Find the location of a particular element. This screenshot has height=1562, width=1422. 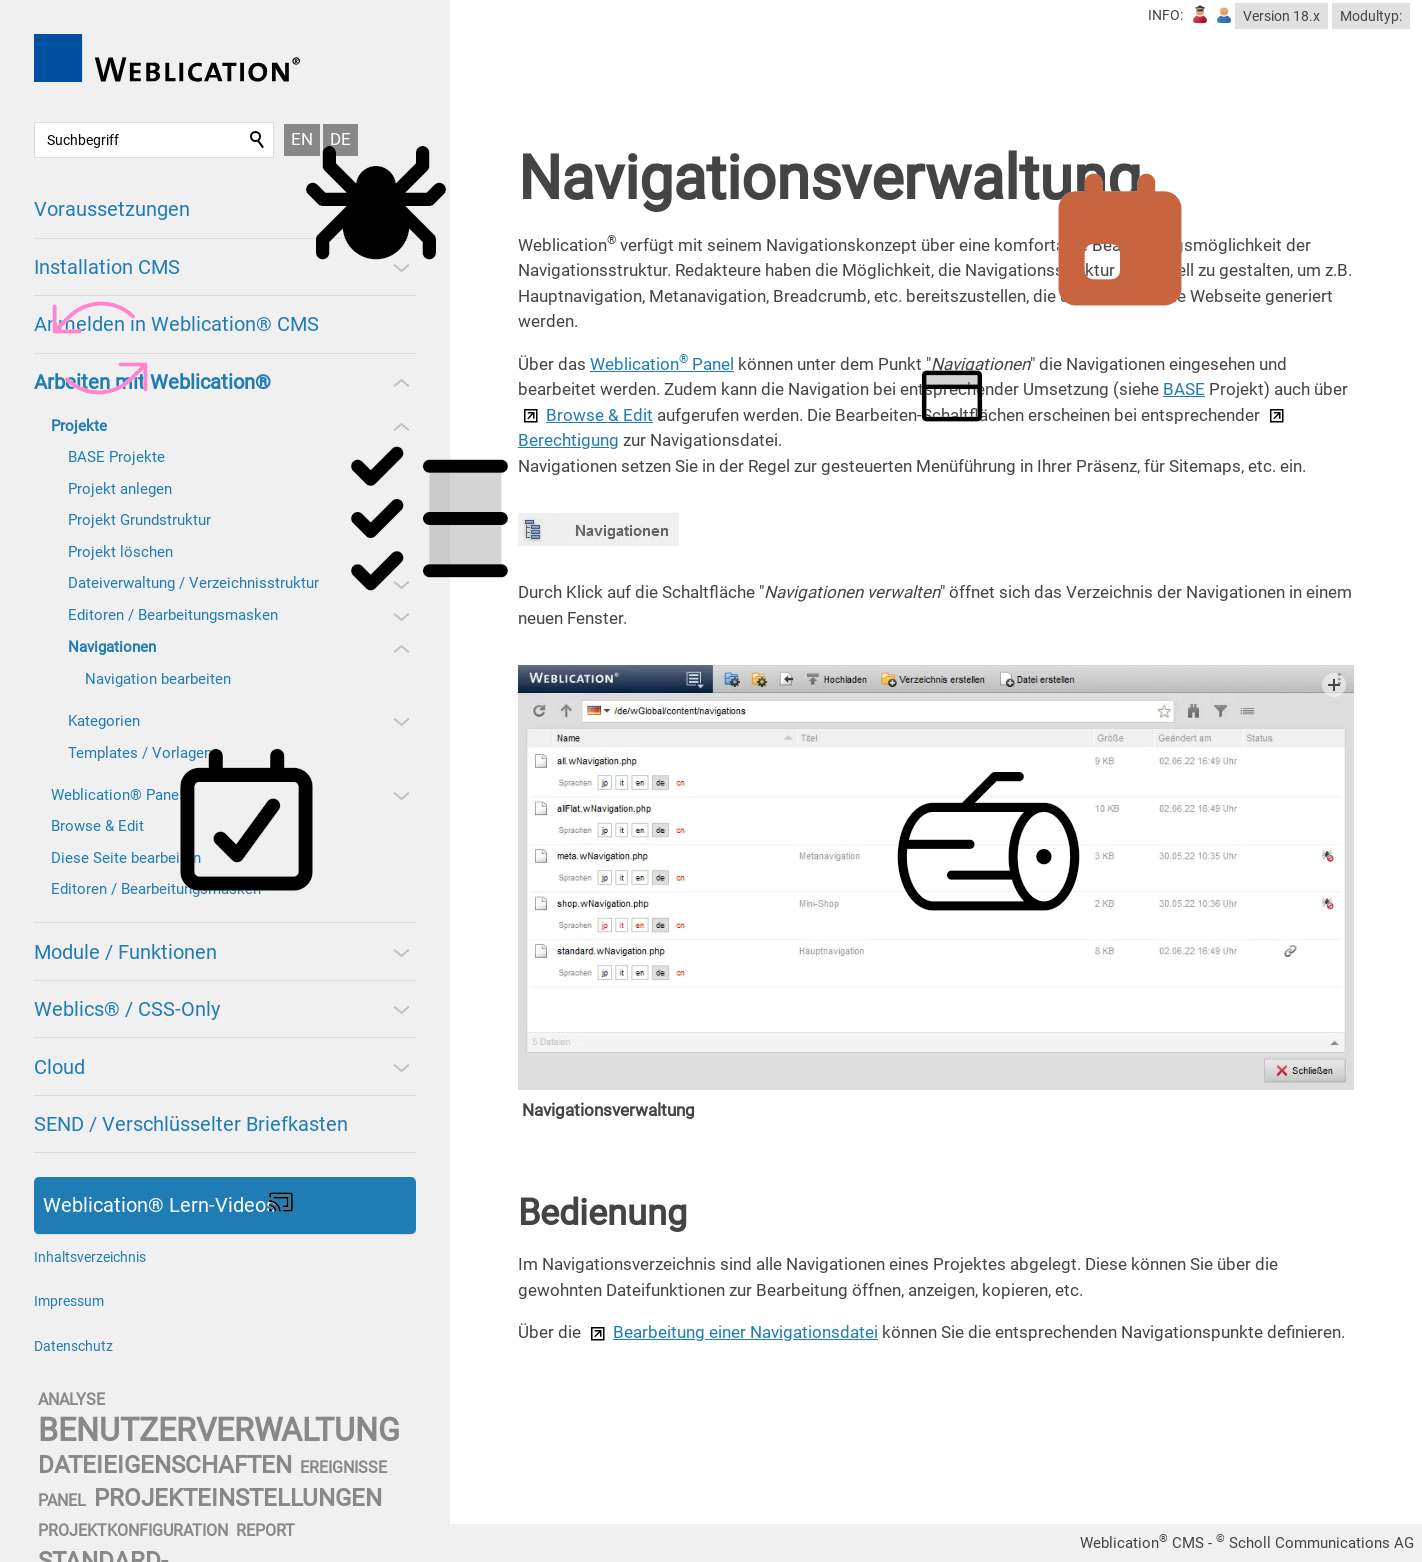

confirm or complete a scheduled event is located at coordinates (246, 824).